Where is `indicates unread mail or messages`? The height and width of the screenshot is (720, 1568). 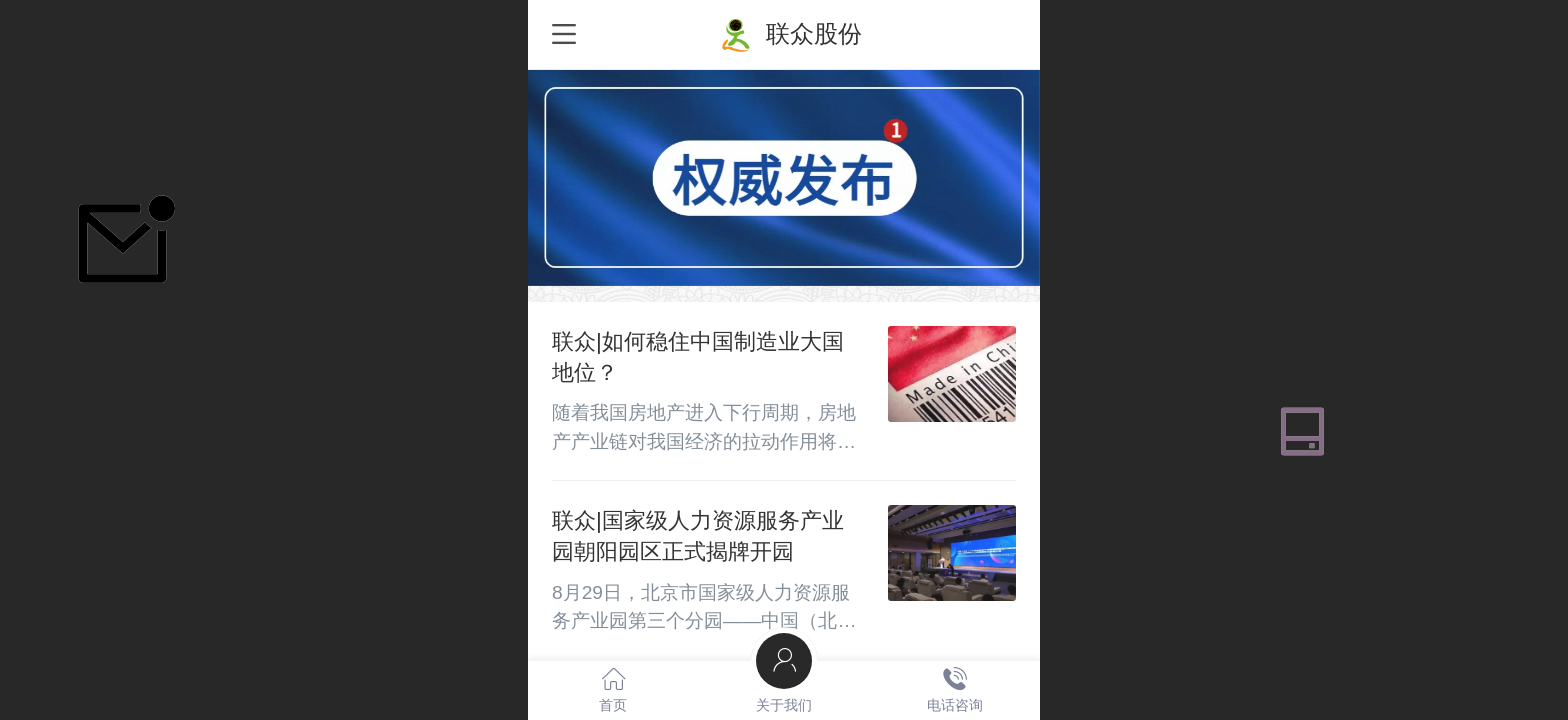 indicates unread mail or messages is located at coordinates (122, 243).